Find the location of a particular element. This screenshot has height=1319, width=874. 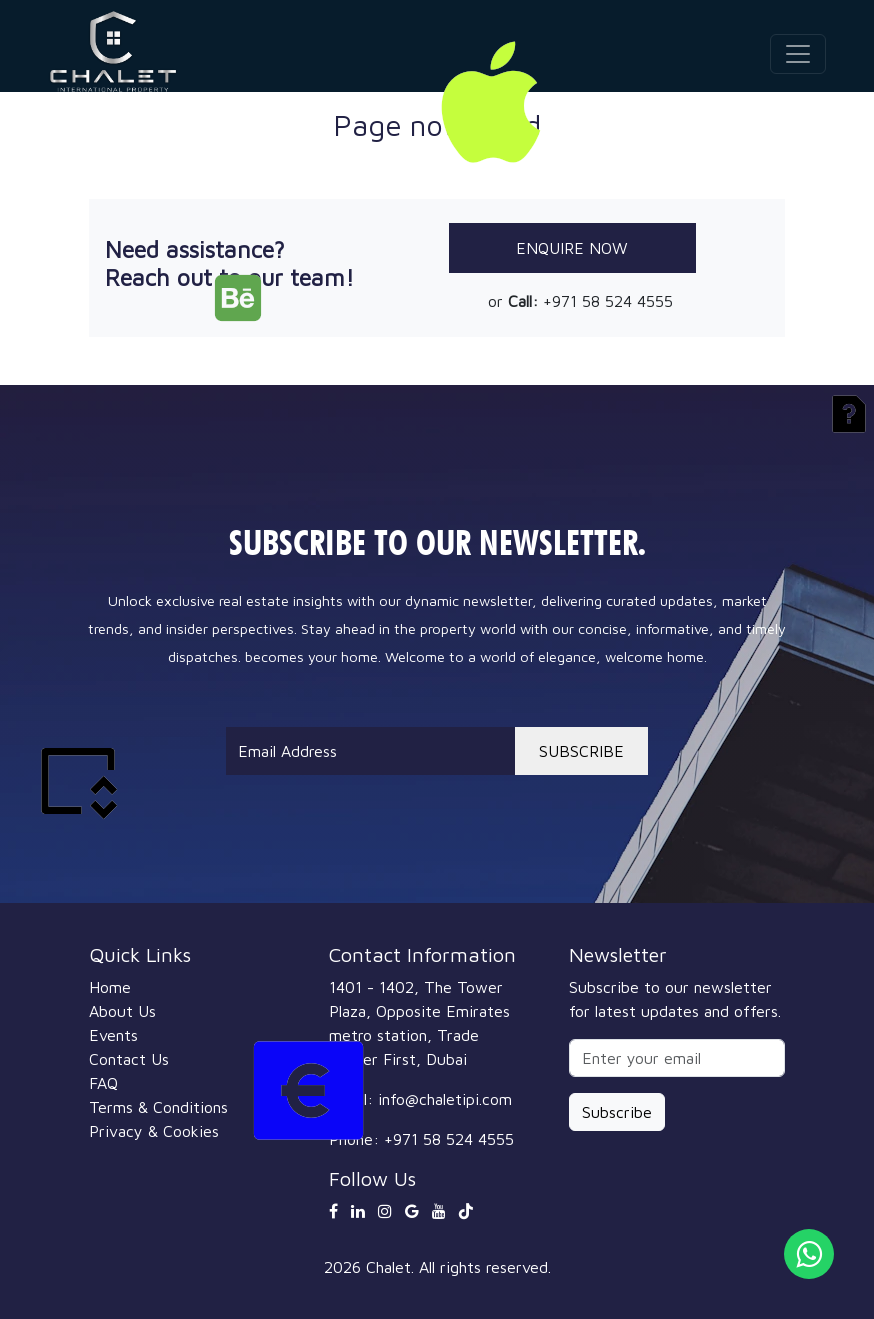

visit Behance profile or portfolio is located at coordinates (238, 298).